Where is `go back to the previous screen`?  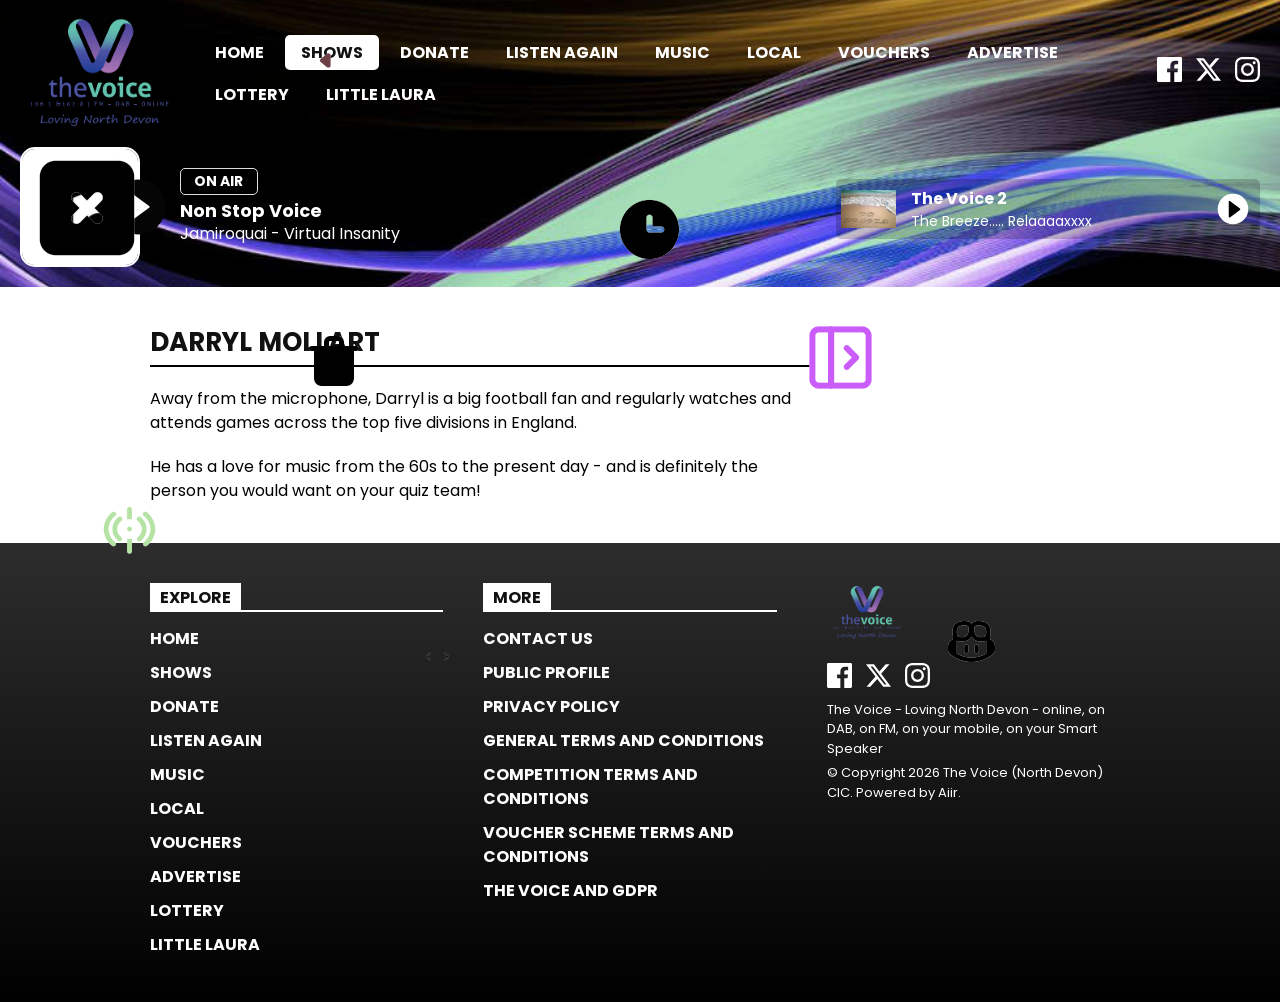
go back to the previous screen is located at coordinates (326, 60).